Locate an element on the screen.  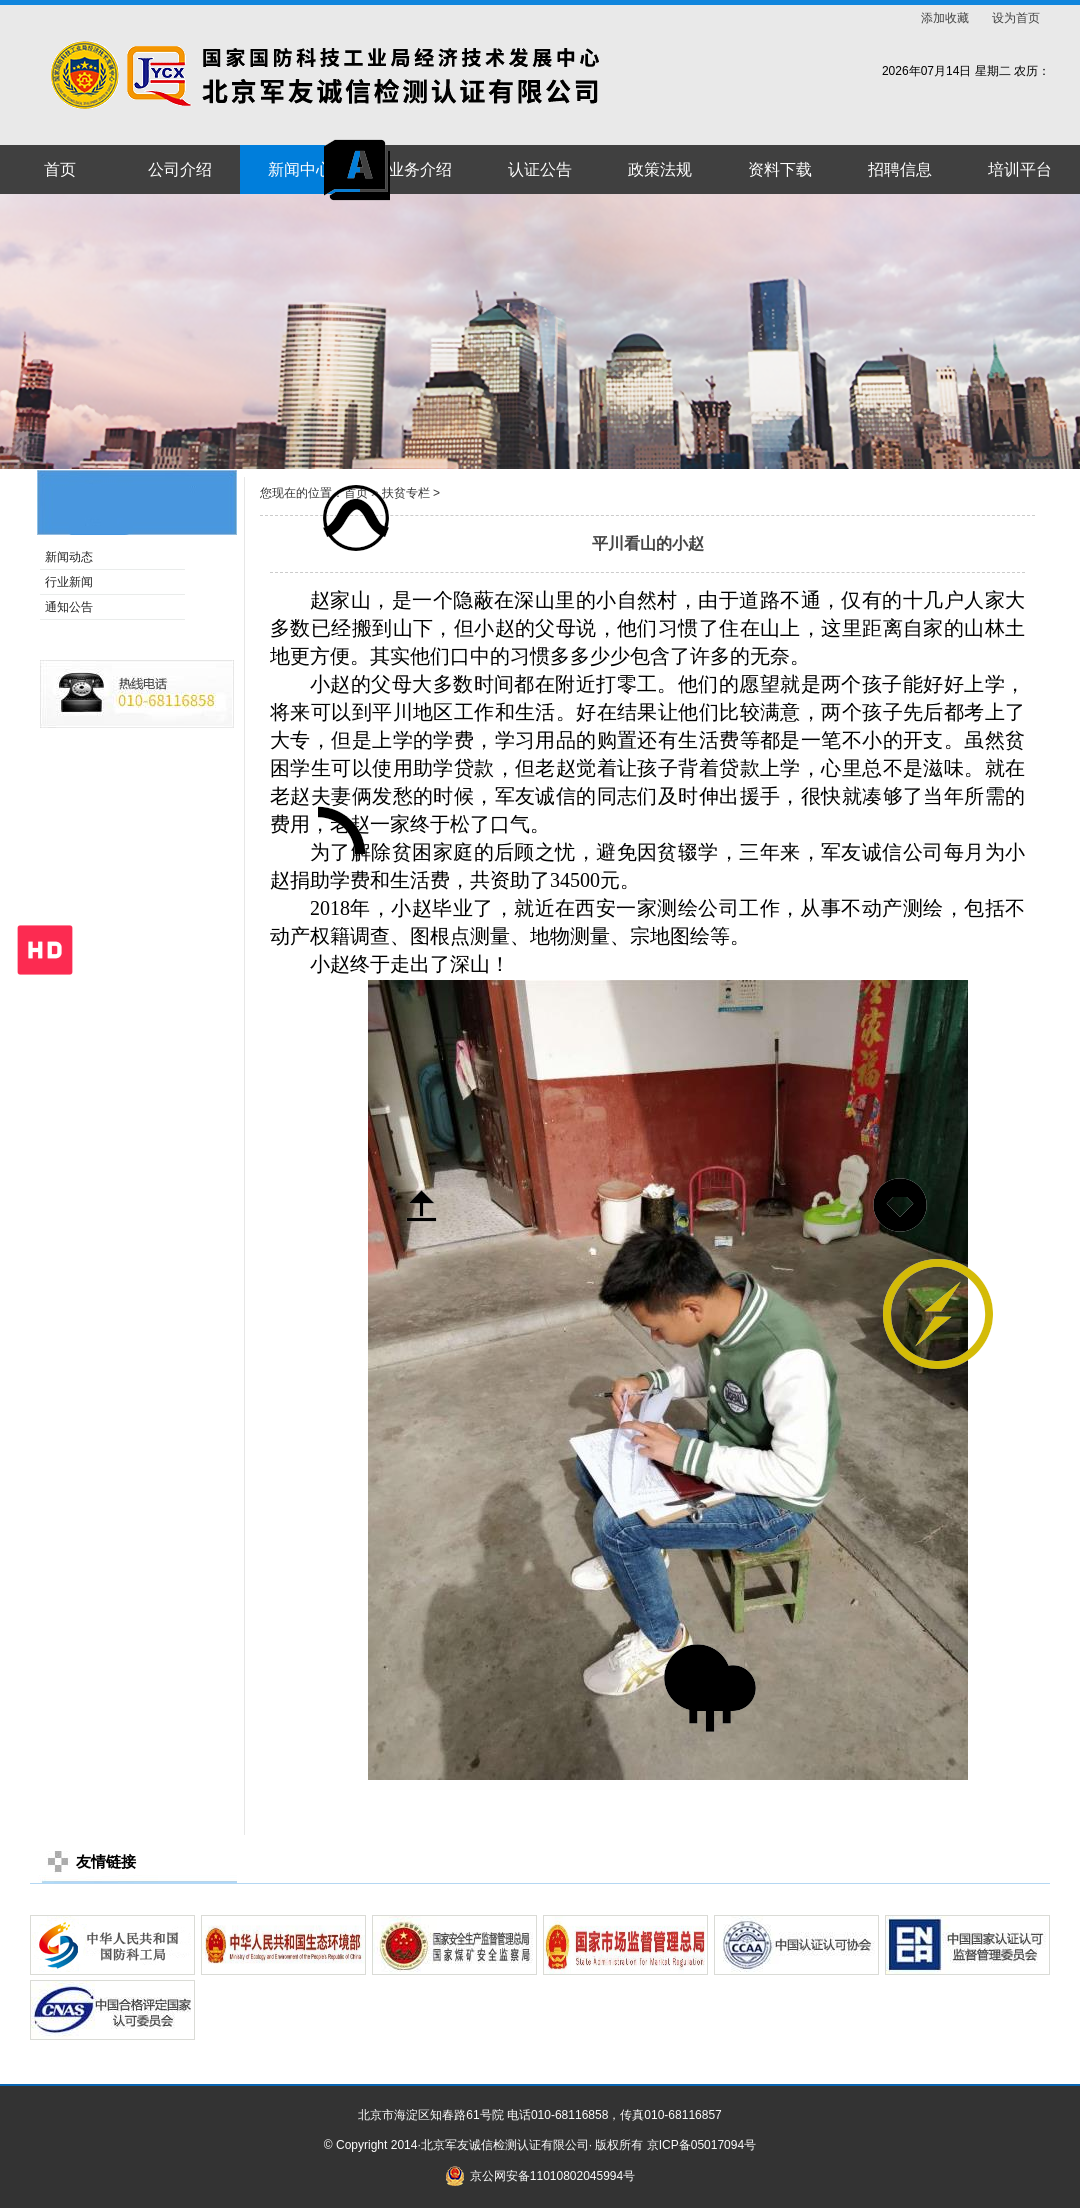
upload a file or document is located at coordinates (421, 1206).